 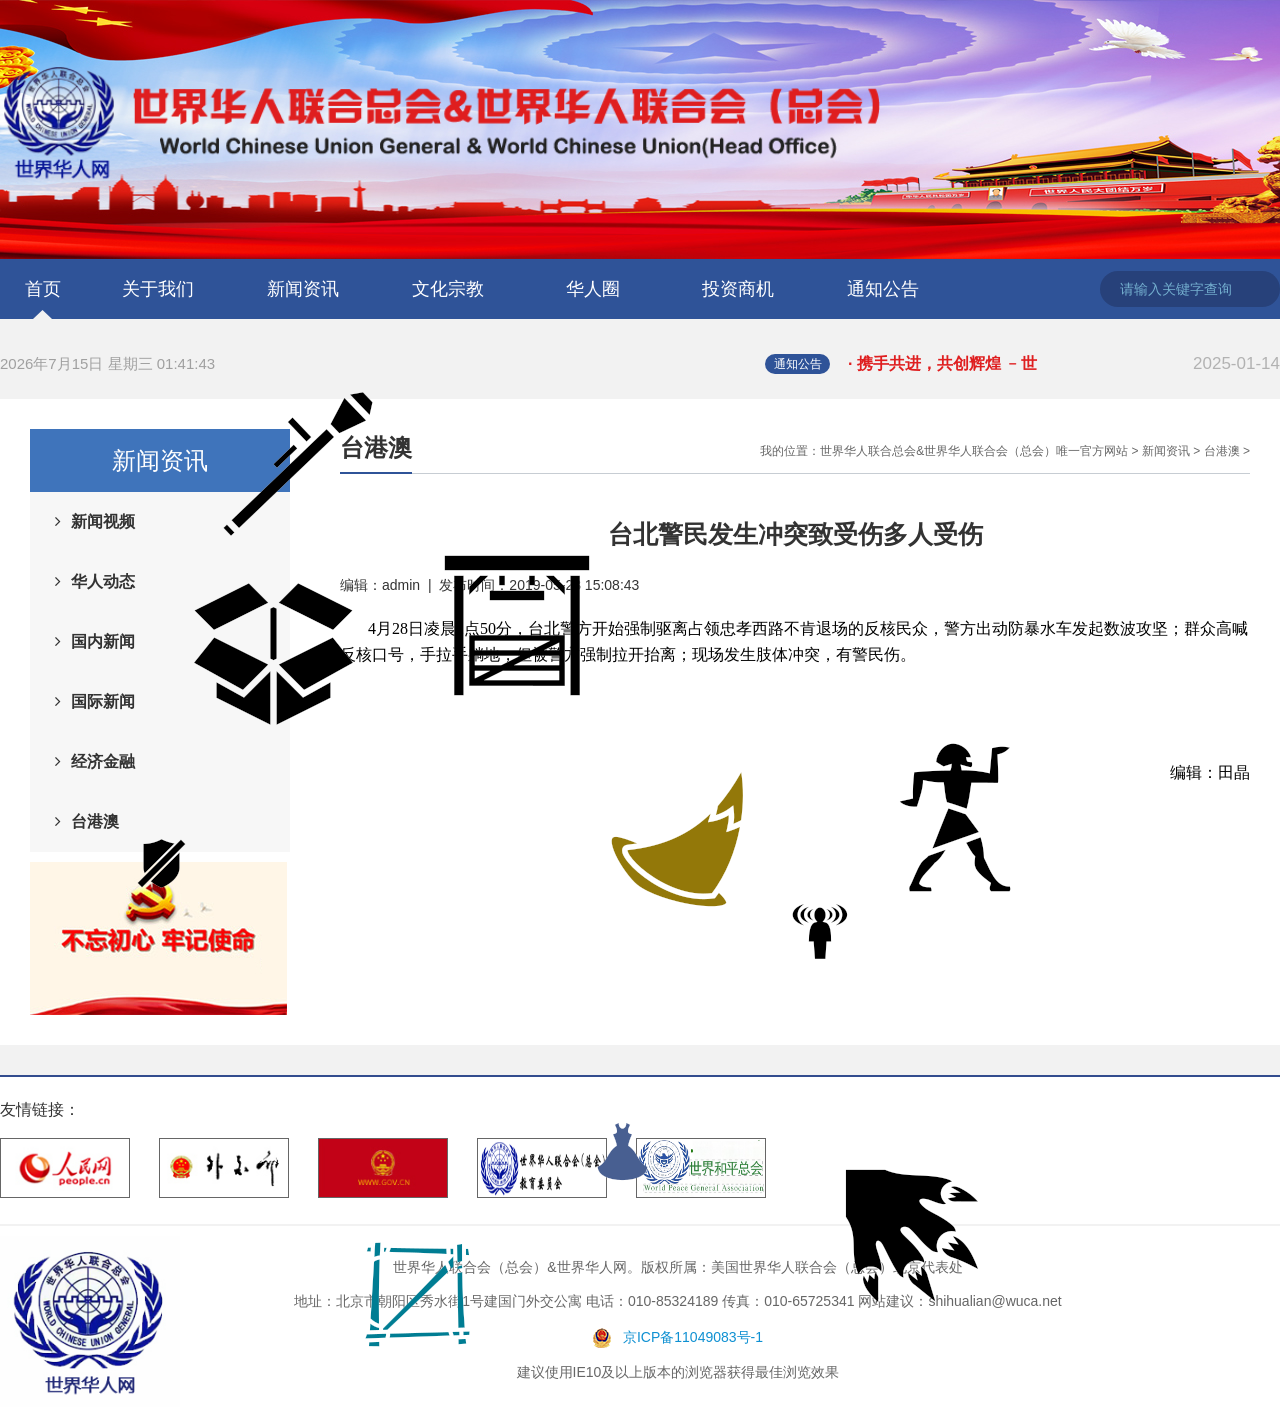 What do you see at coordinates (417, 1294) in the screenshot?
I see `frame or crop an image` at bounding box center [417, 1294].